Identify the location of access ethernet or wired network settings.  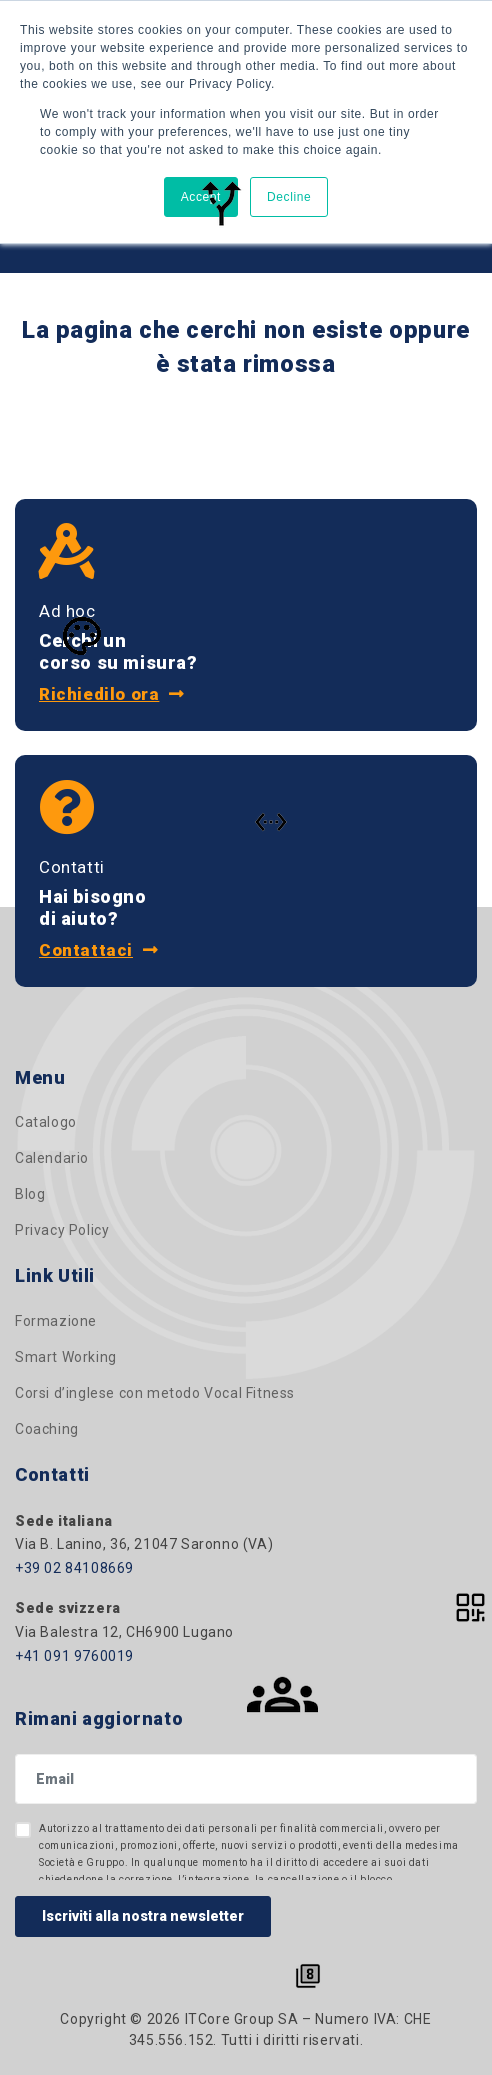
(271, 822).